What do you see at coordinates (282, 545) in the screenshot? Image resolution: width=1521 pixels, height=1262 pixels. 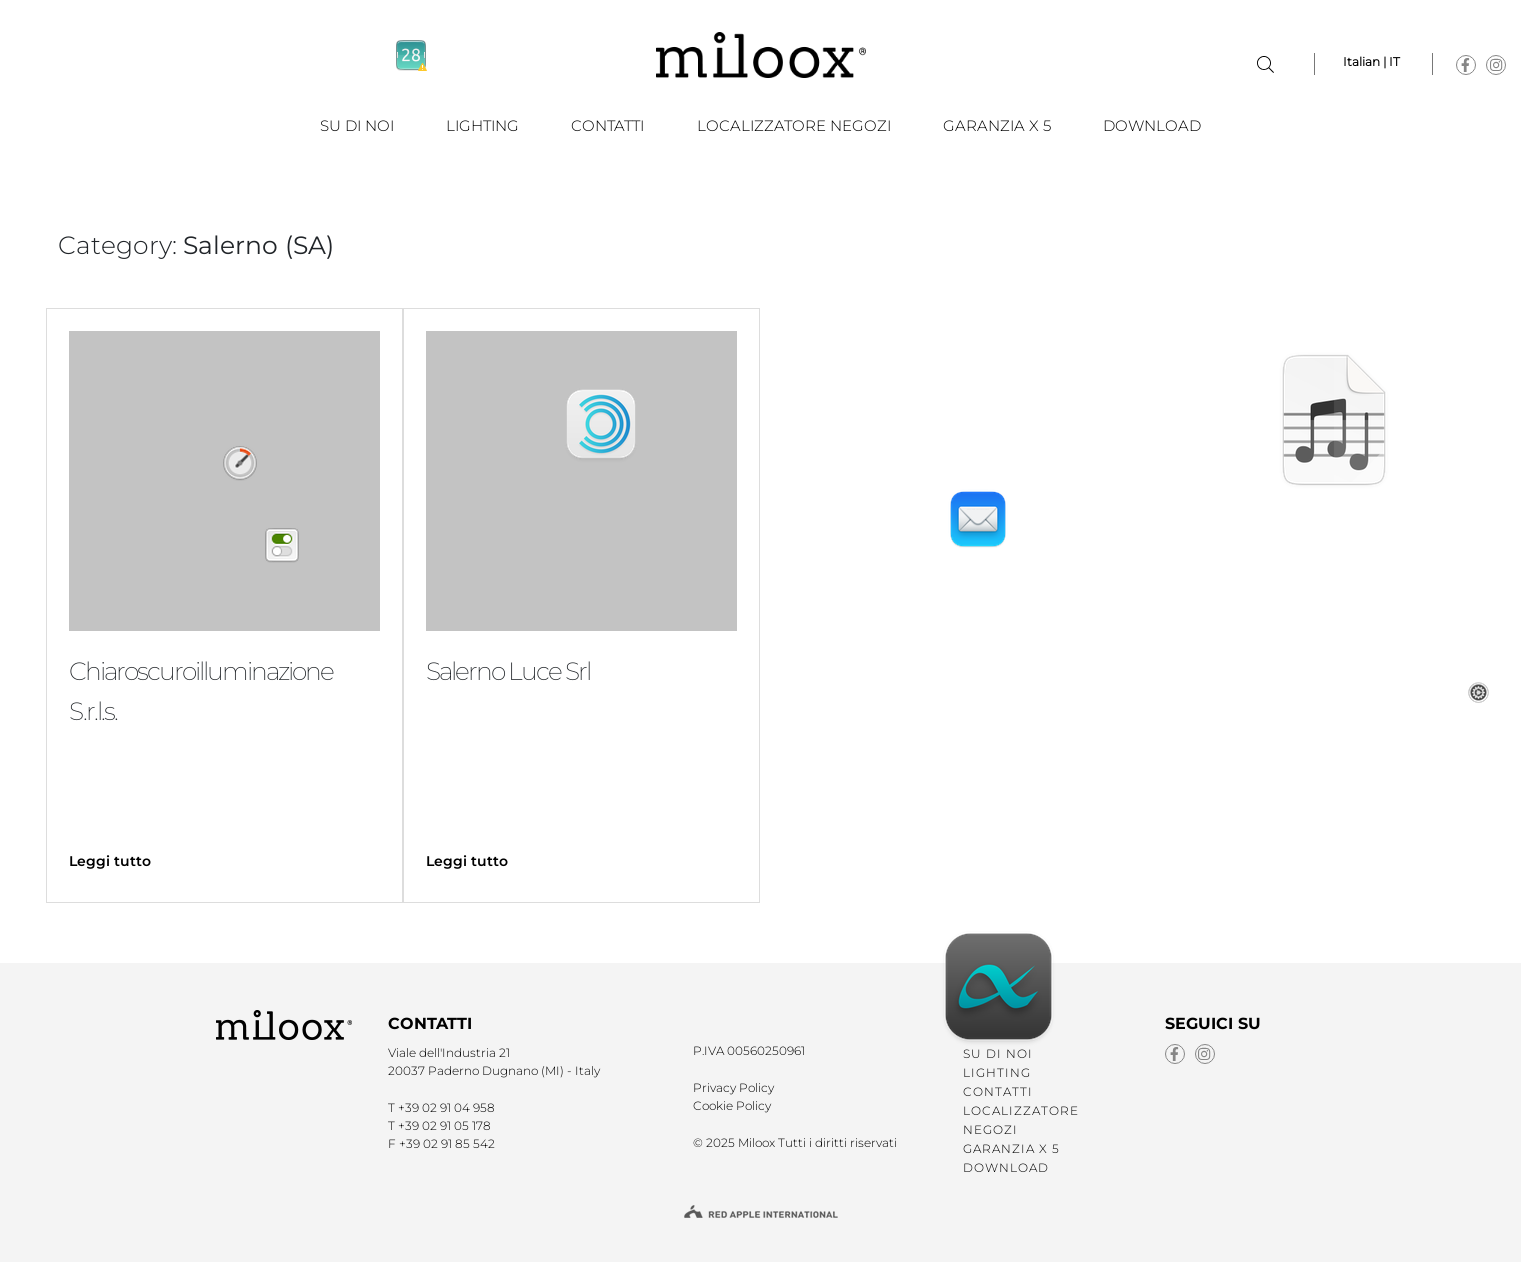 I see `open desktop preferences or settings` at bounding box center [282, 545].